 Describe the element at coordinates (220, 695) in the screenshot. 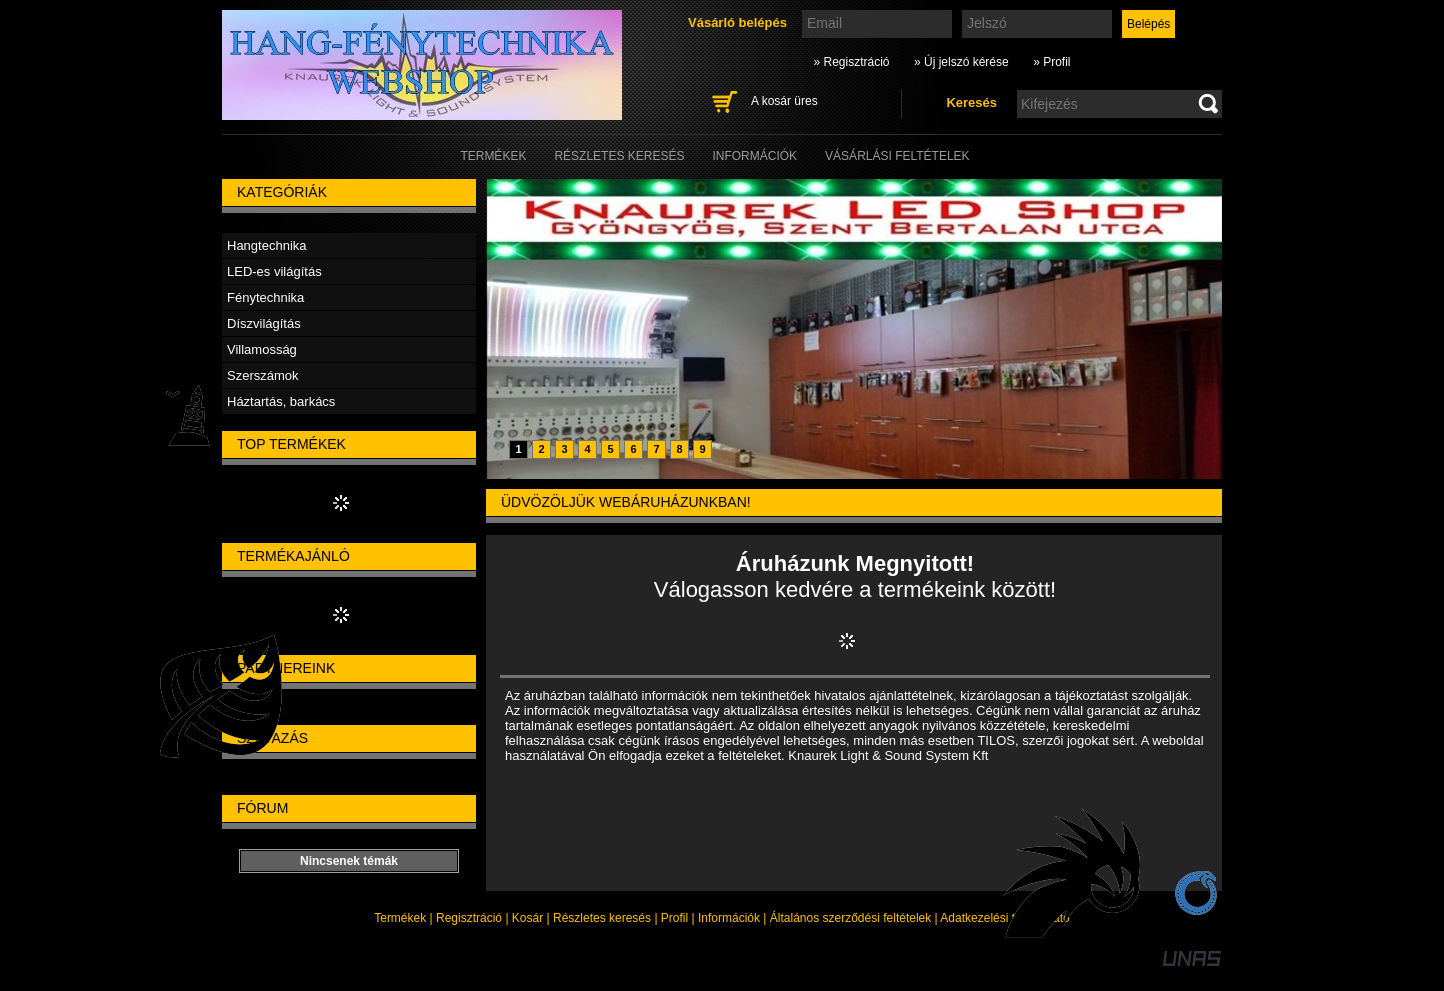

I see `represents a plant or nature category` at that location.